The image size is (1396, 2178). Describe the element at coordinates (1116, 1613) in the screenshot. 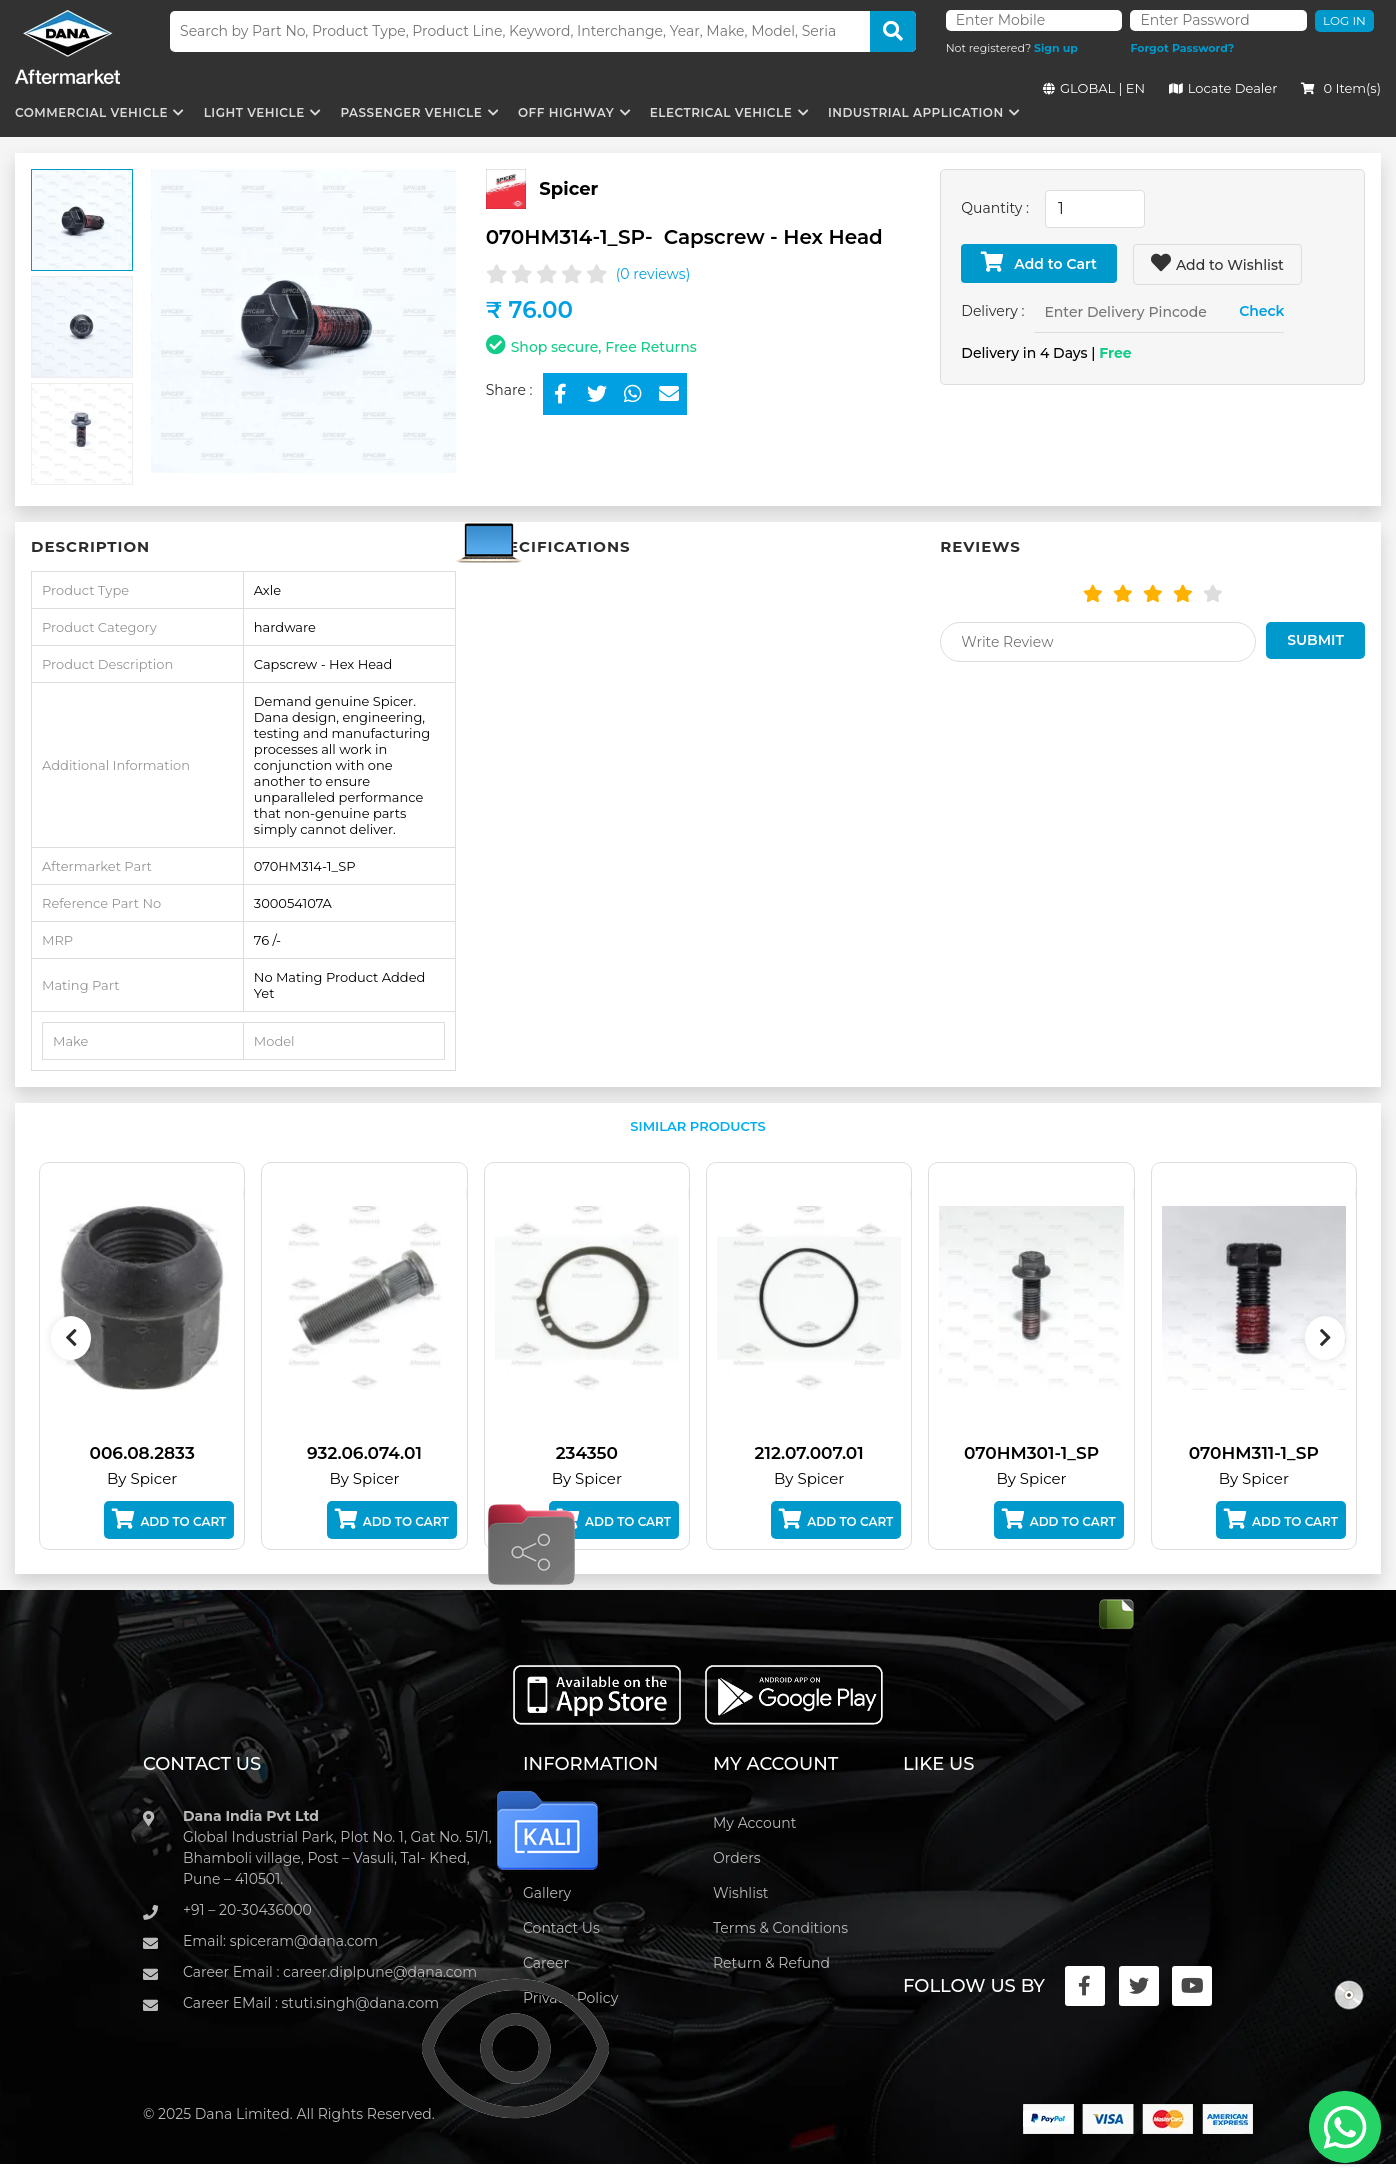

I see `change desktop wallpaper settings` at that location.